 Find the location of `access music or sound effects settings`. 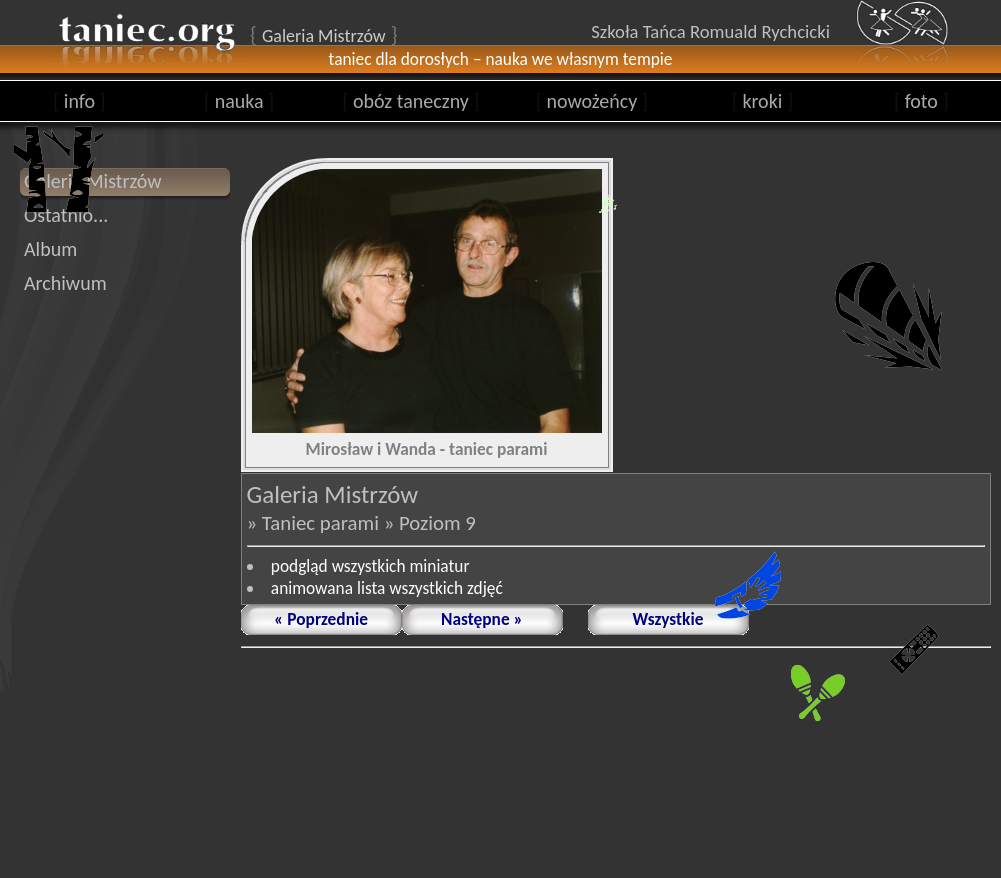

access music or sound effects settings is located at coordinates (818, 693).